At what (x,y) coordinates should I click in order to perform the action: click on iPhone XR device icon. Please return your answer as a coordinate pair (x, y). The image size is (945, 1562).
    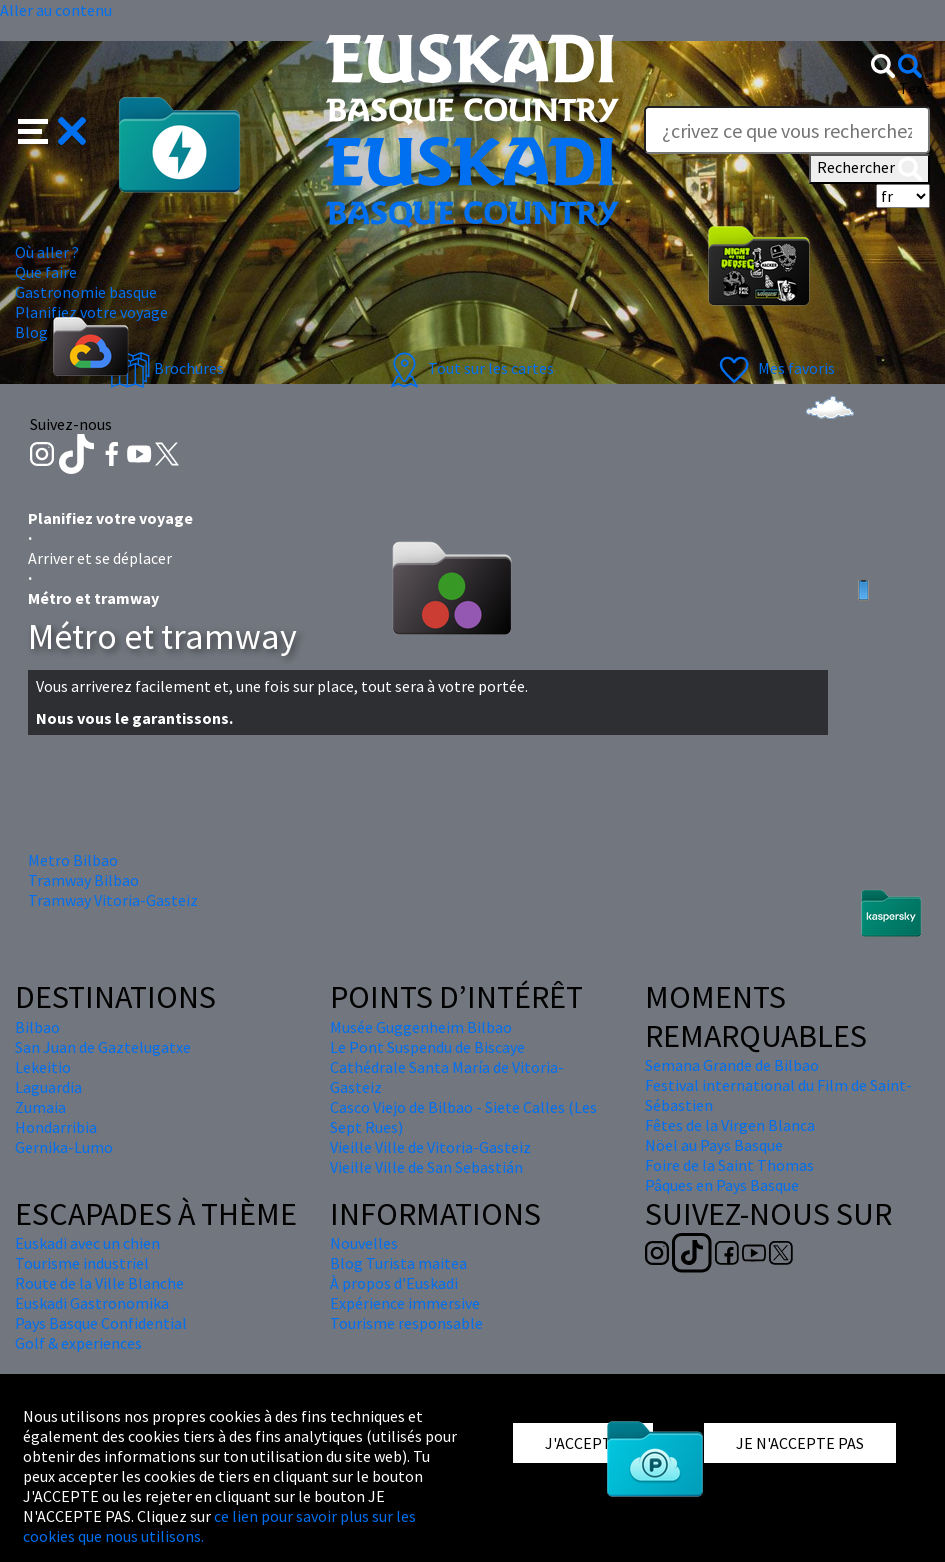
    Looking at the image, I should click on (863, 590).